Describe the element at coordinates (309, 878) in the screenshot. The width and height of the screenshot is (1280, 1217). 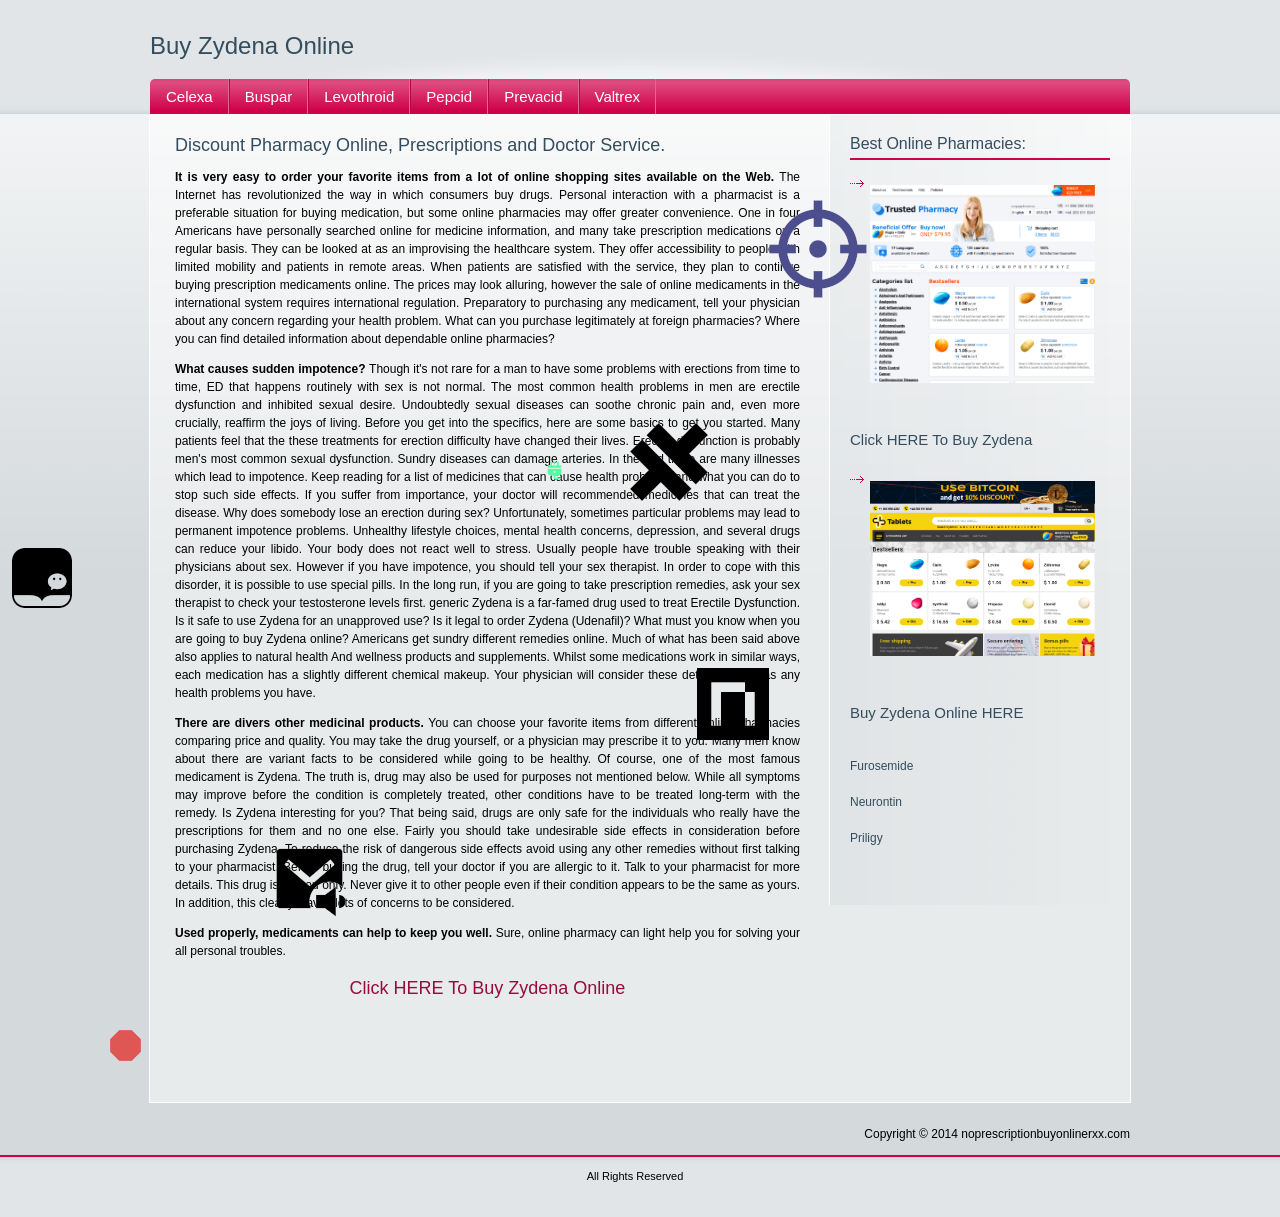
I see `adjust email notification sound settings` at that location.